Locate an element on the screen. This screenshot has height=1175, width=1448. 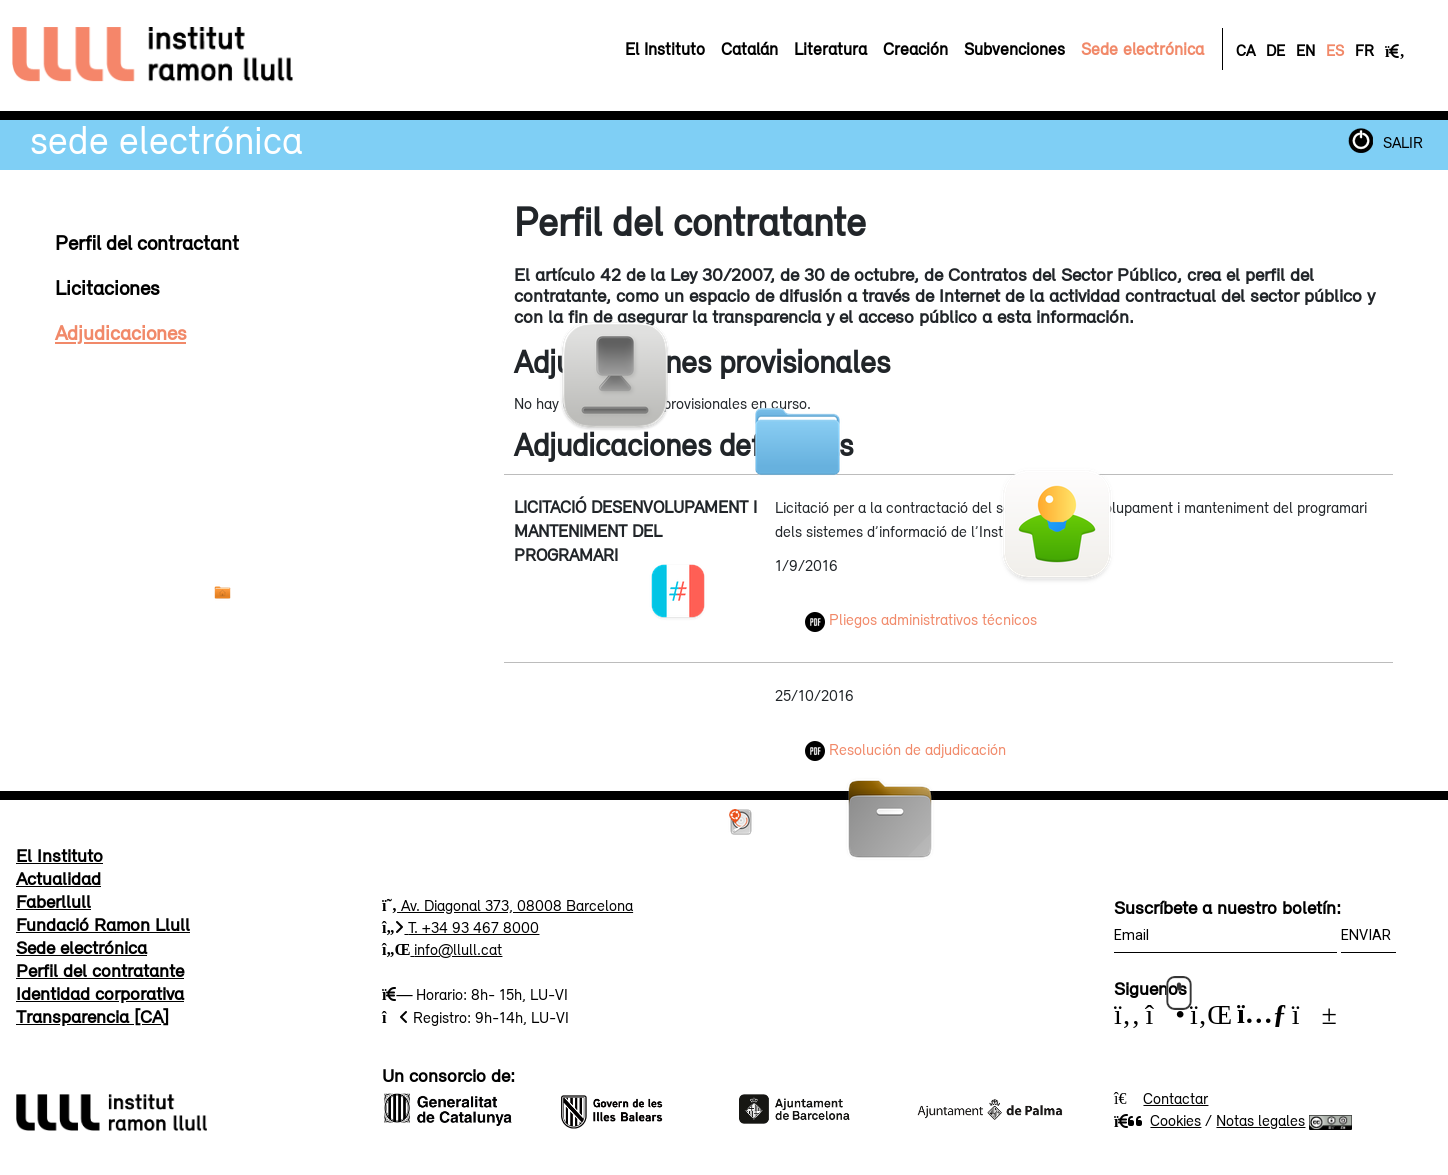
open desk view app to show your desk surface via overhead camera is located at coordinates (615, 375).